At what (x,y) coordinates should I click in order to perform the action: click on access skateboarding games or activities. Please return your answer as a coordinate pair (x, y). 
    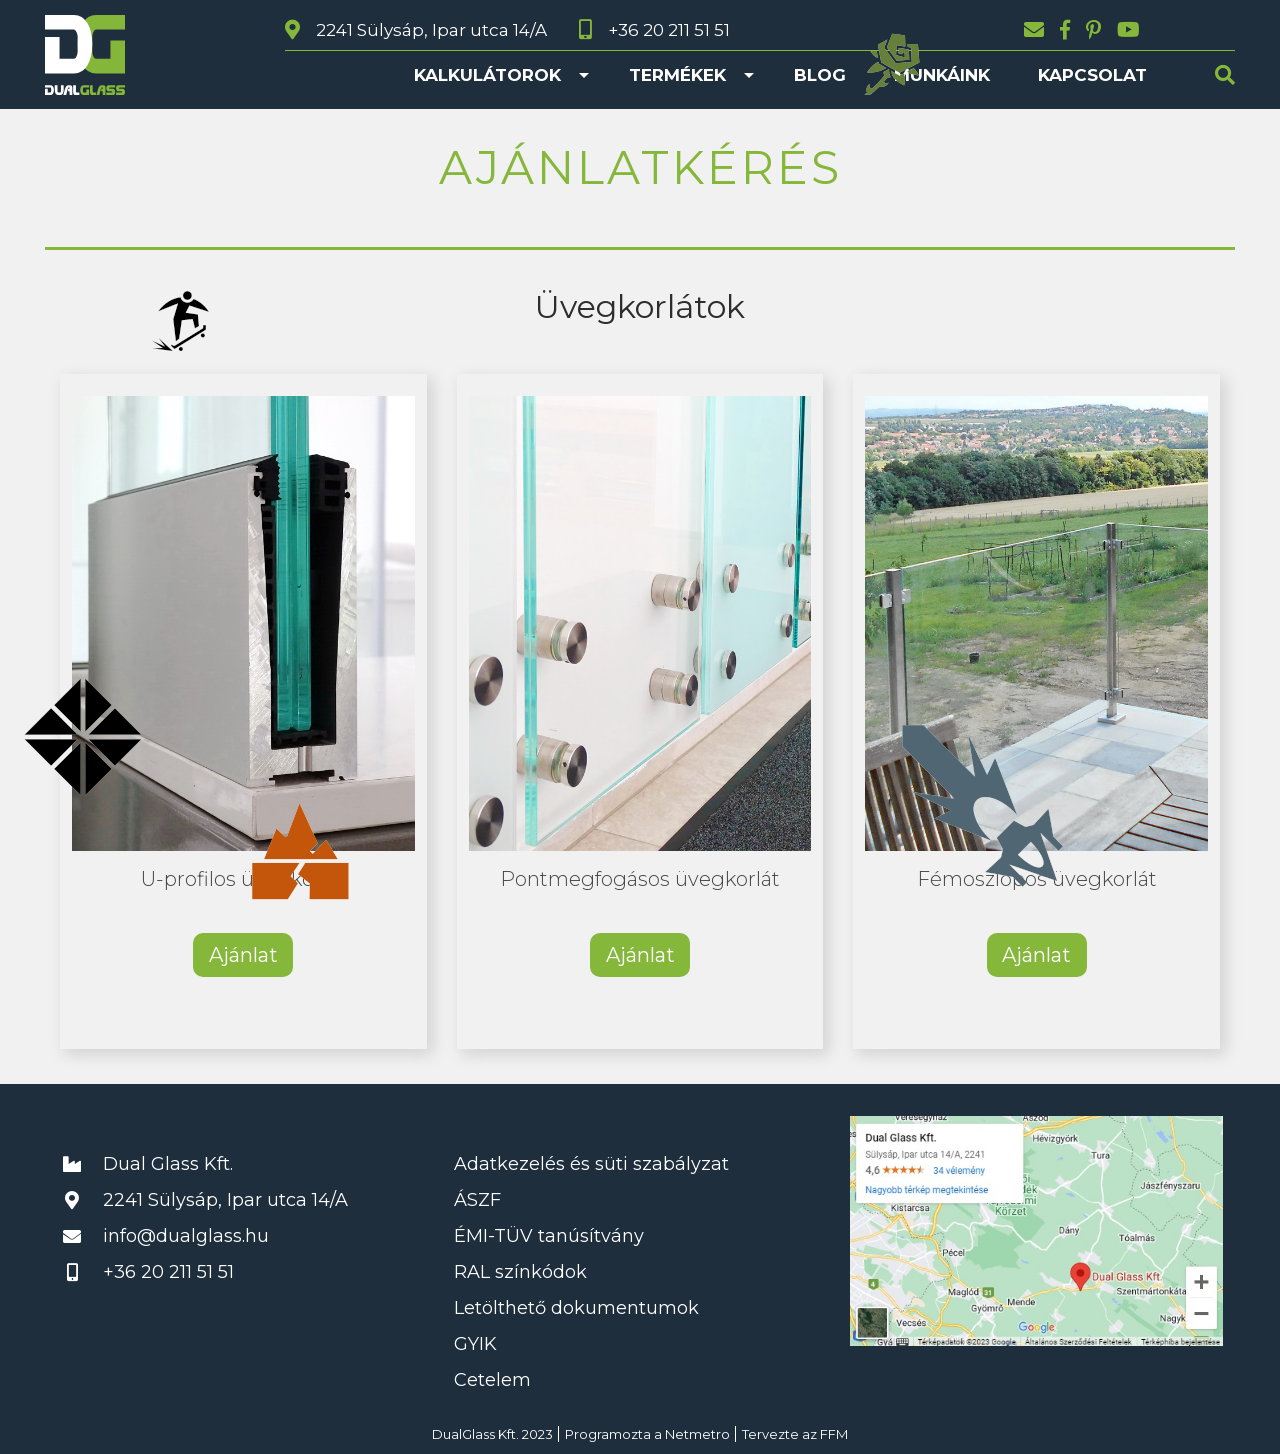
    Looking at the image, I should click on (181, 320).